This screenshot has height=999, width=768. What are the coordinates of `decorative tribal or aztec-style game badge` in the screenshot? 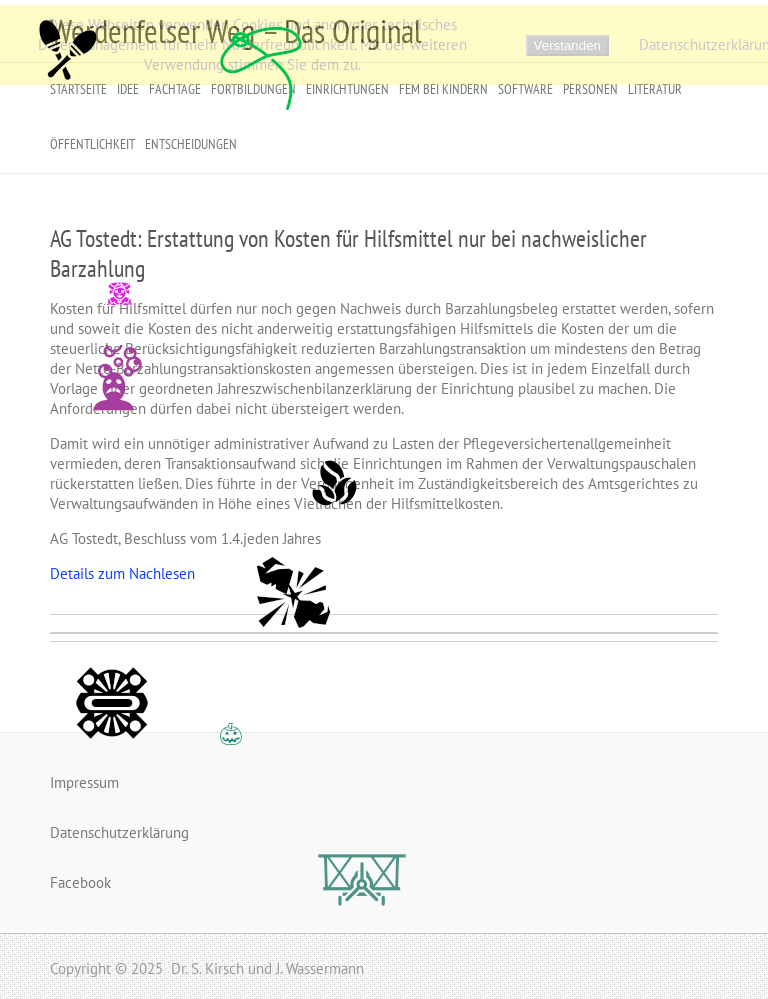 It's located at (112, 703).